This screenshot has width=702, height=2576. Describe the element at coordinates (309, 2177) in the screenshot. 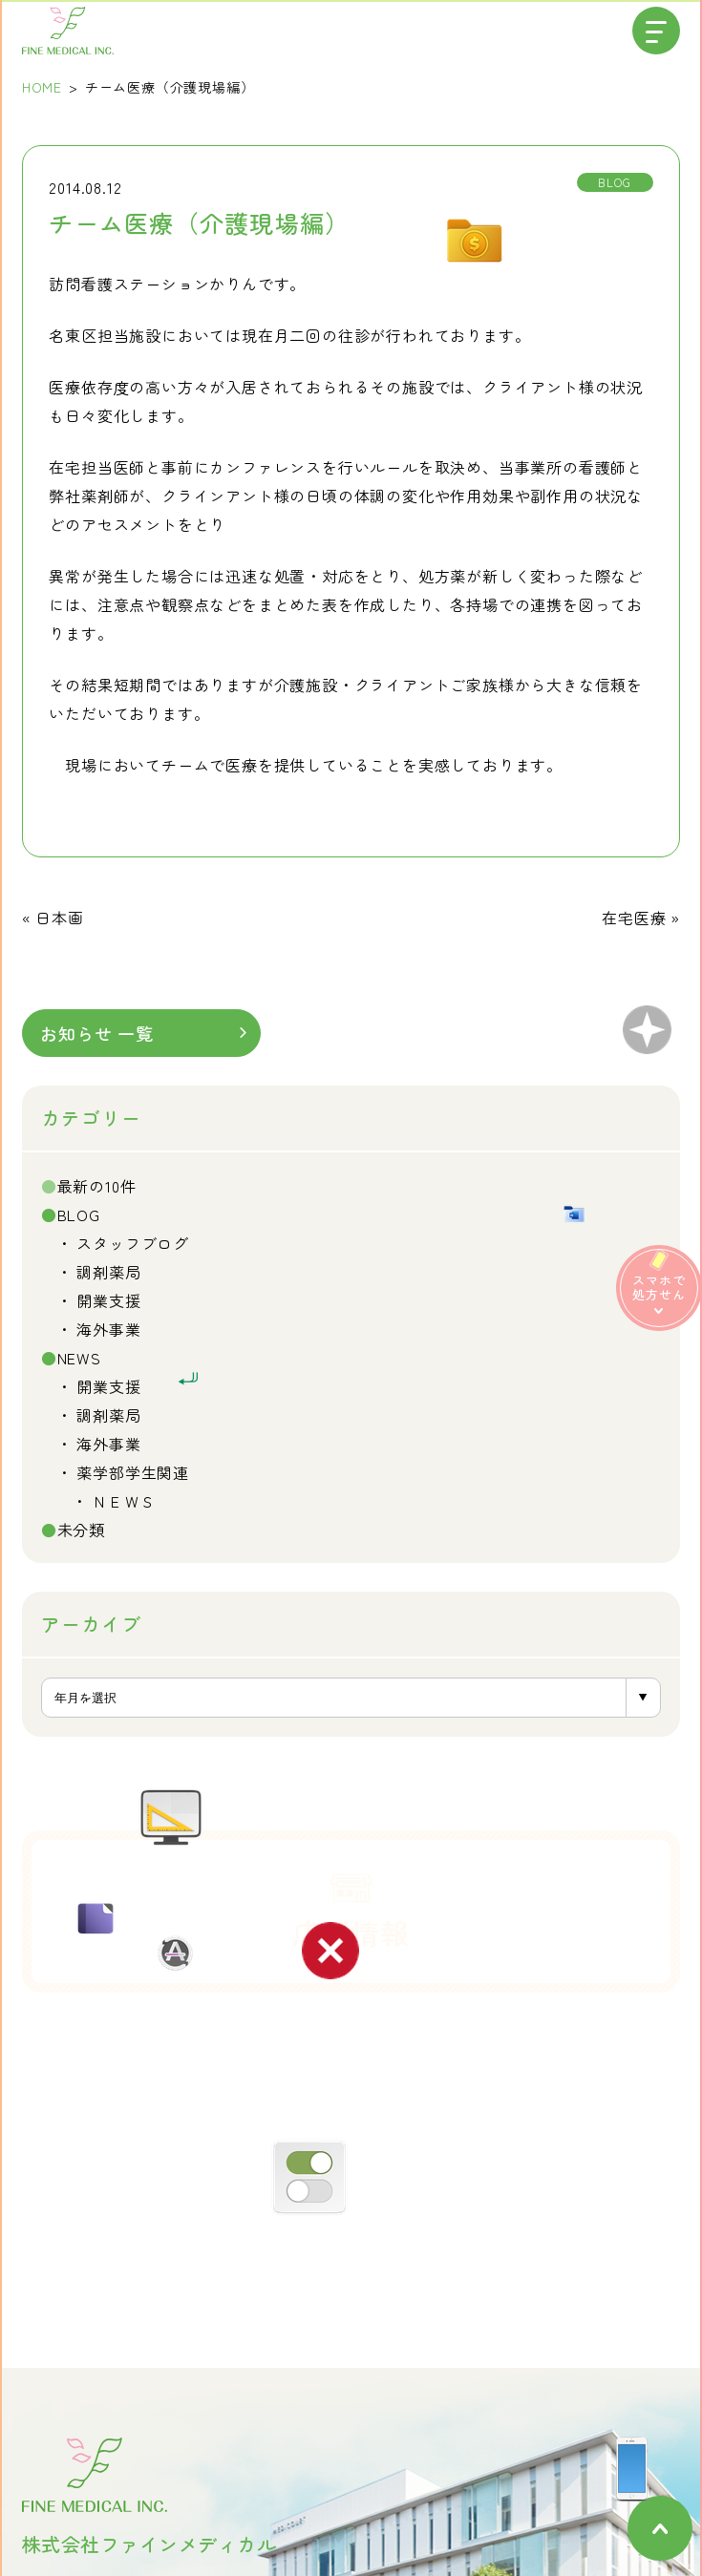

I see `open gnome tweaks settings` at that location.